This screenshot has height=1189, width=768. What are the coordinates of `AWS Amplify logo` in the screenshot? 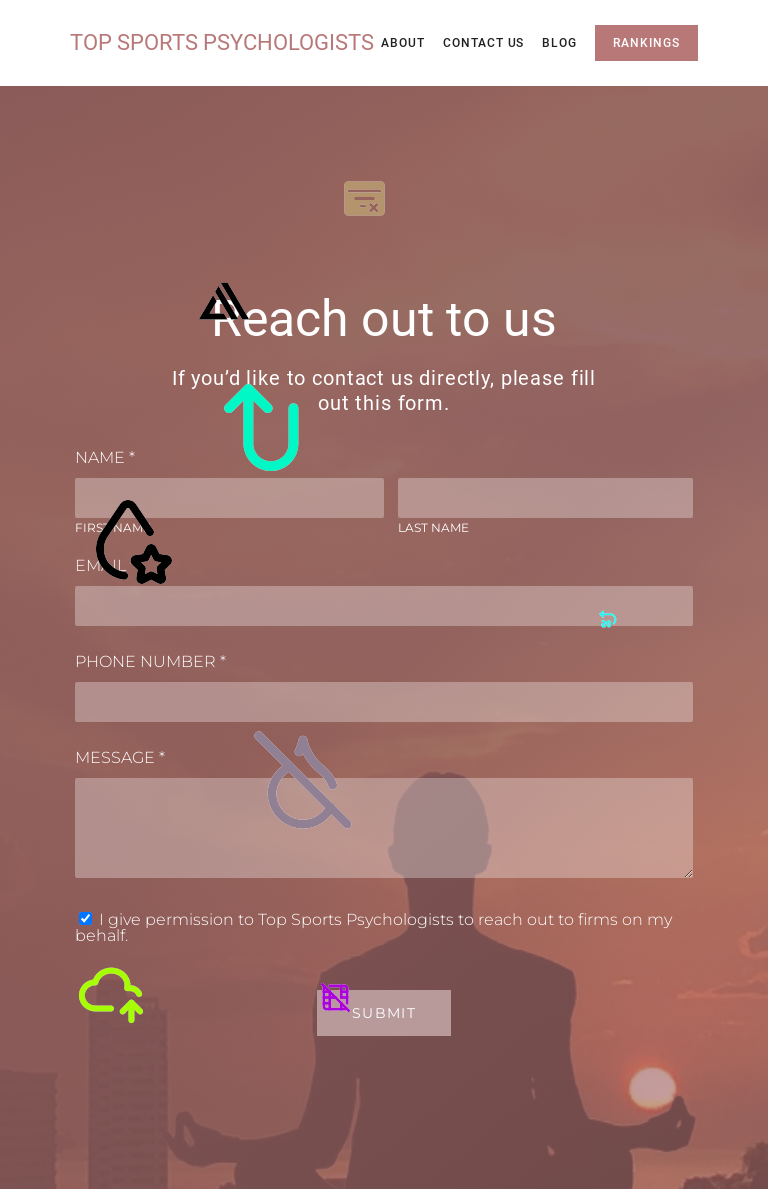 It's located at (224, 301).